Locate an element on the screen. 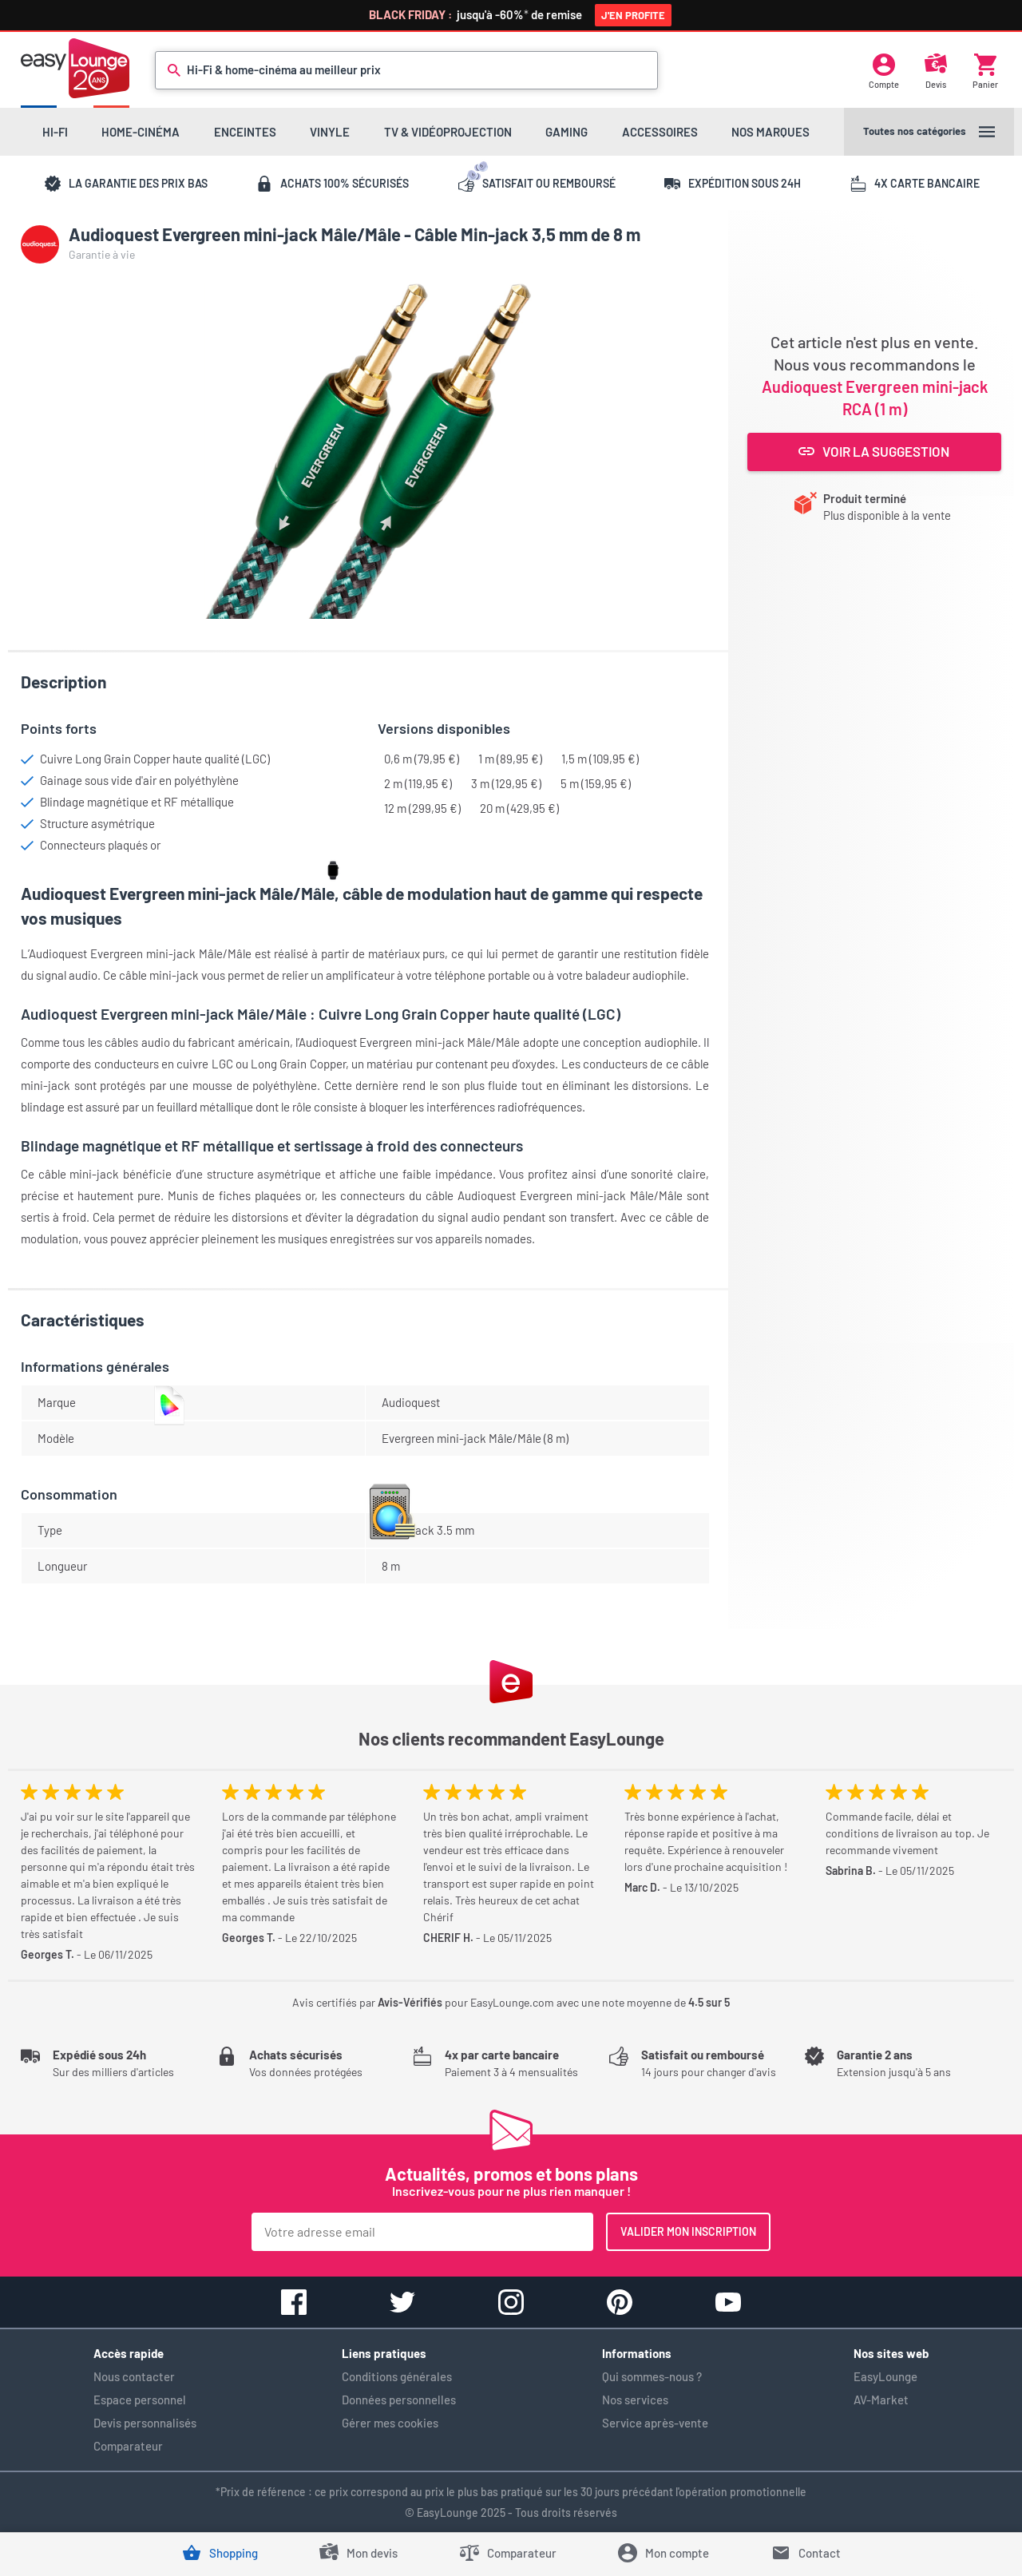 Image resolution: width=1022 pixels, height=2576 pixels. open color sync profile settings is located at coordinates (169, 1406).